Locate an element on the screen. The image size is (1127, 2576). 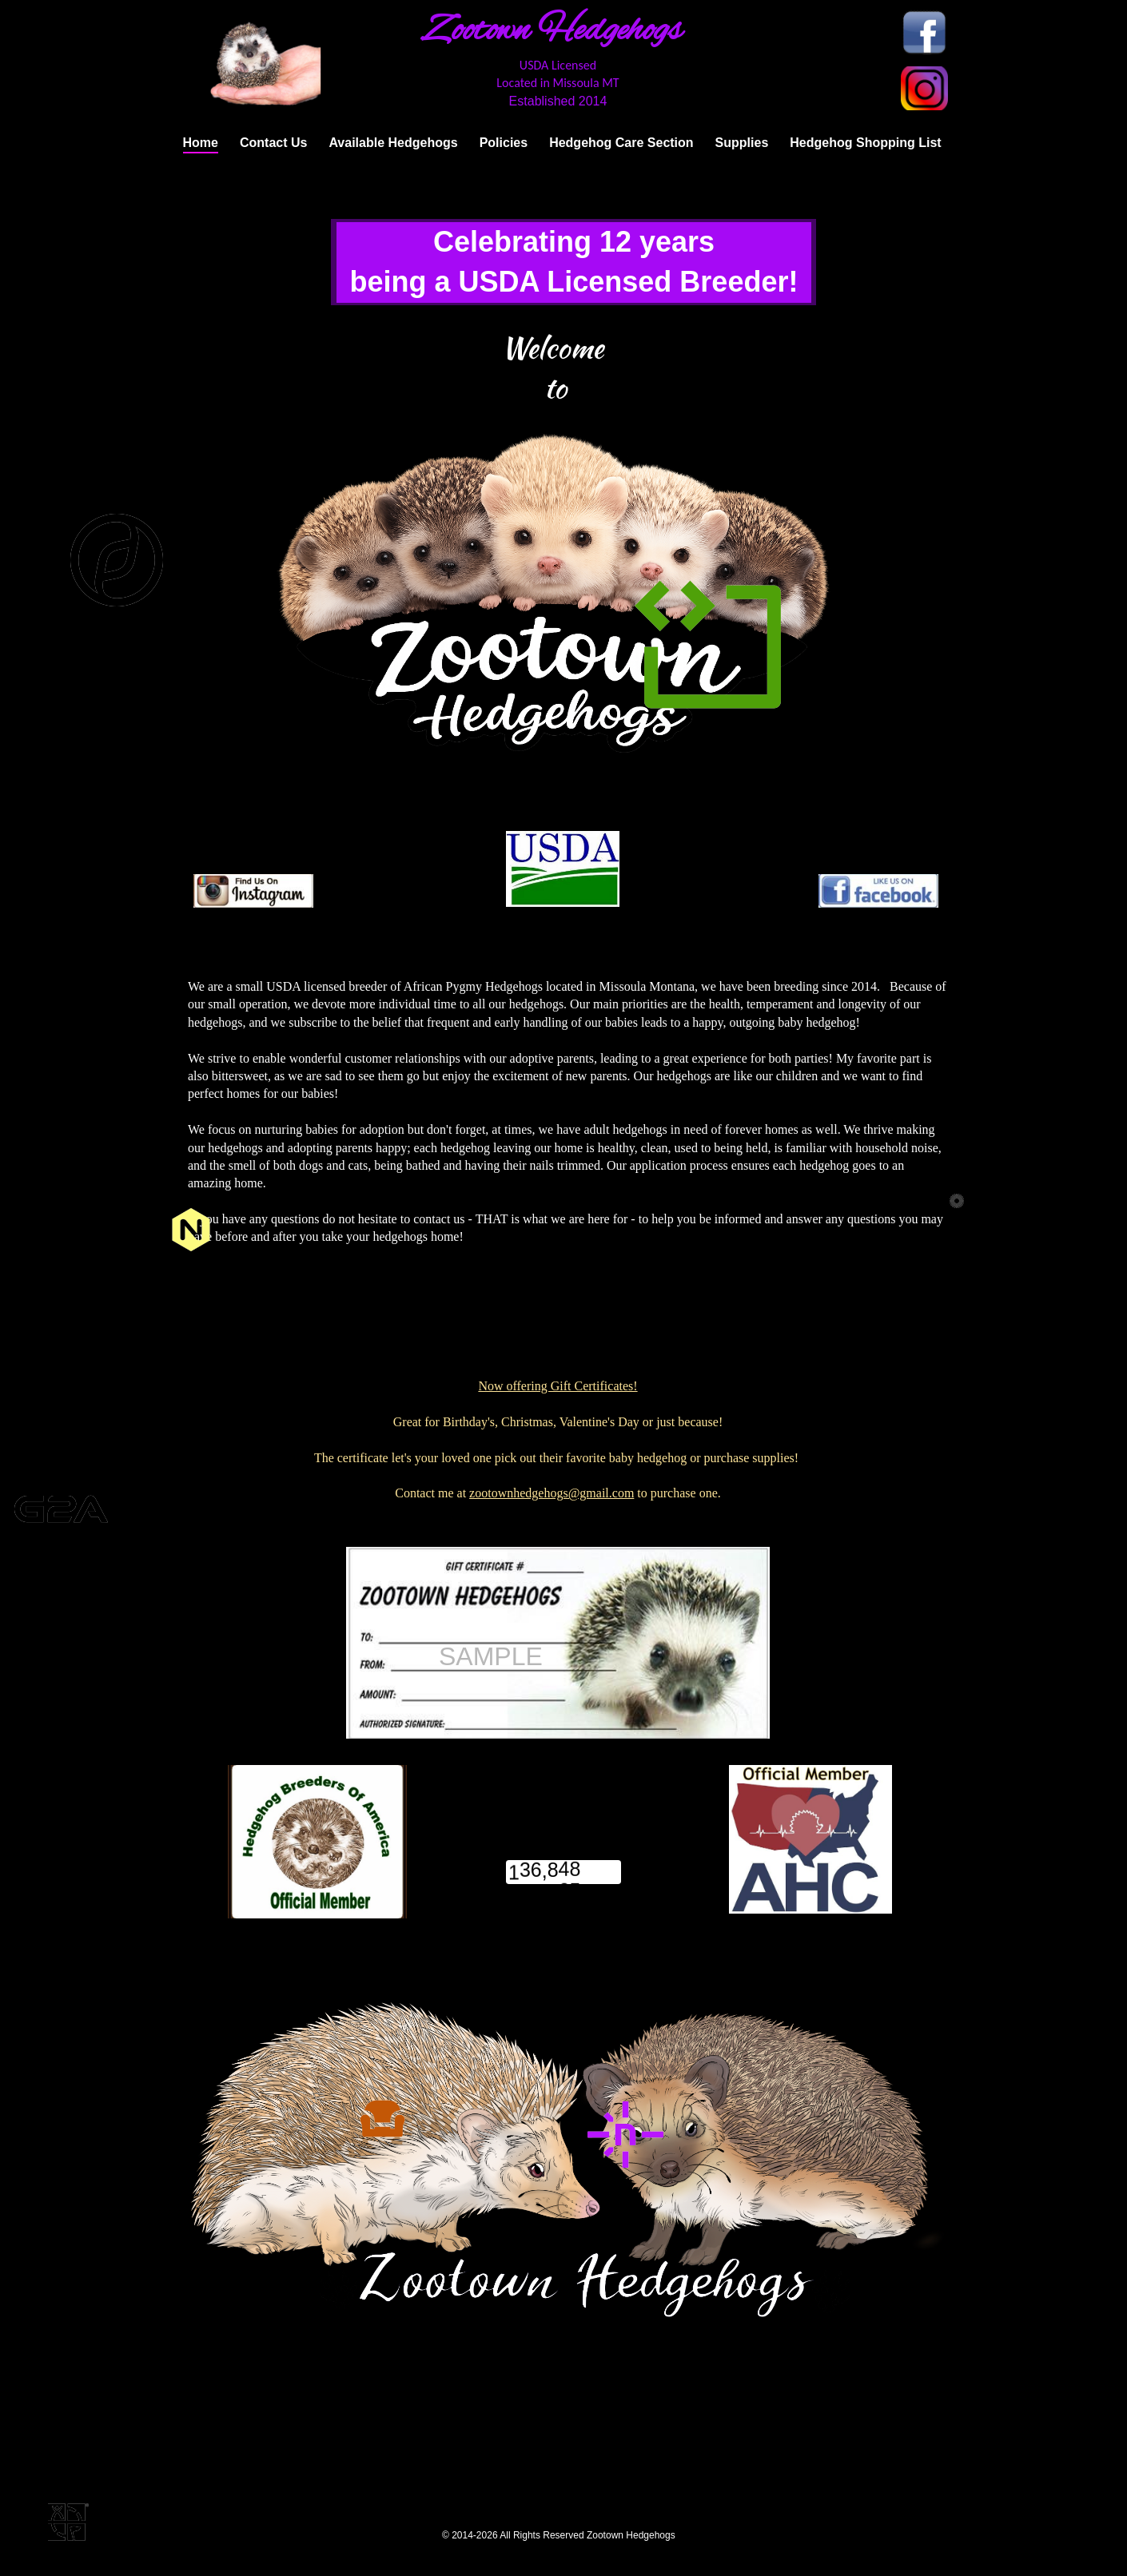
visit the G2A gaming marketplace is located at coordinates (61, 1509).